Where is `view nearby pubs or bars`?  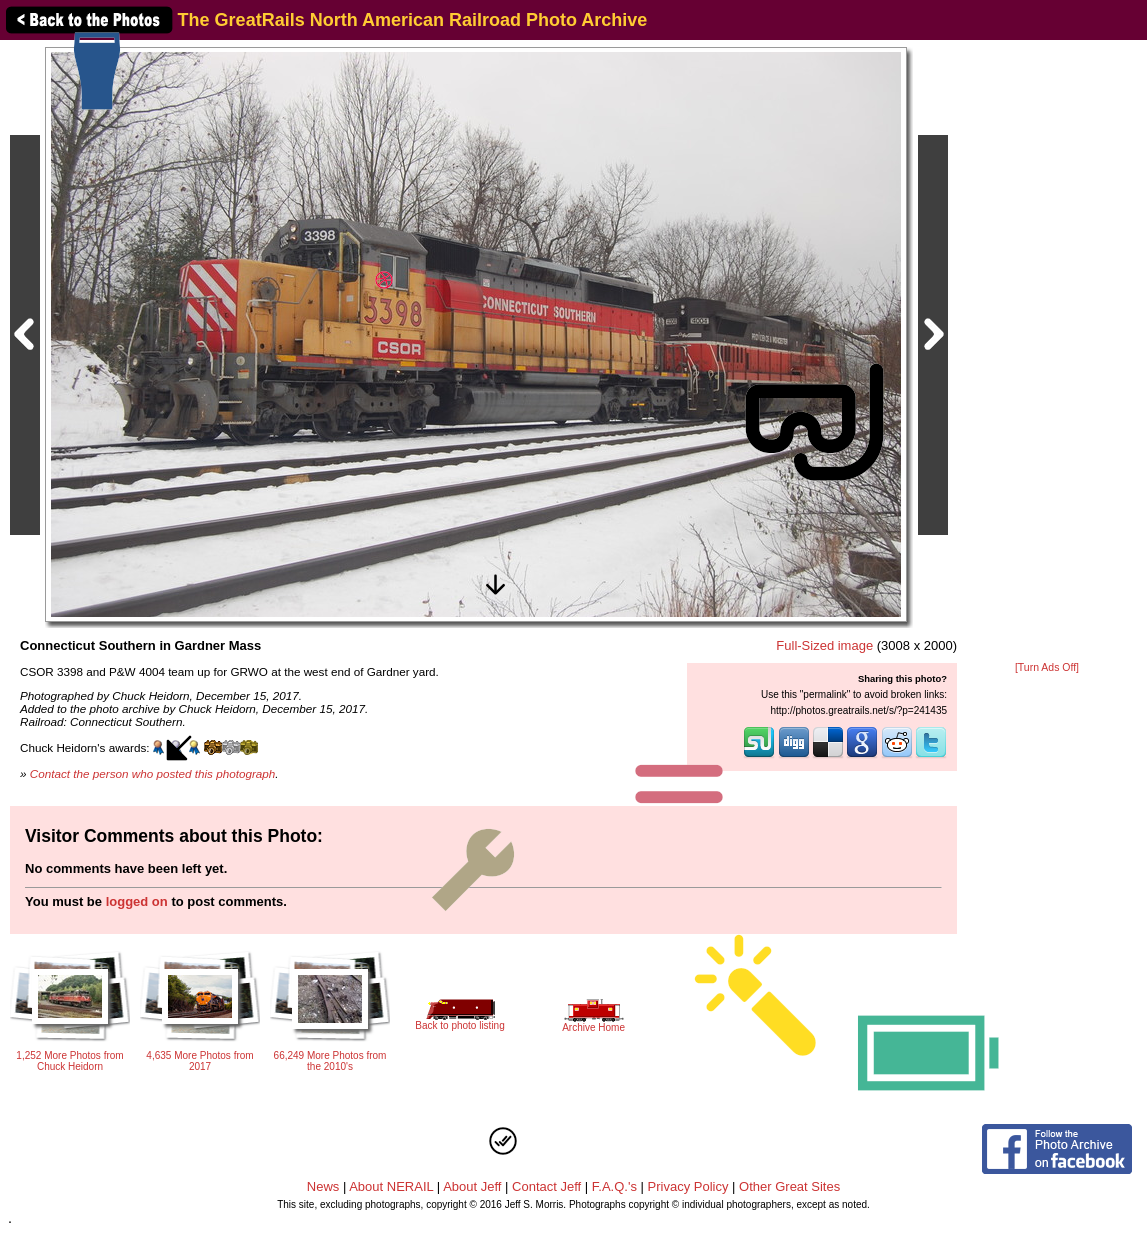 view nearby pubs or bars is located at coordinates (97, 71).